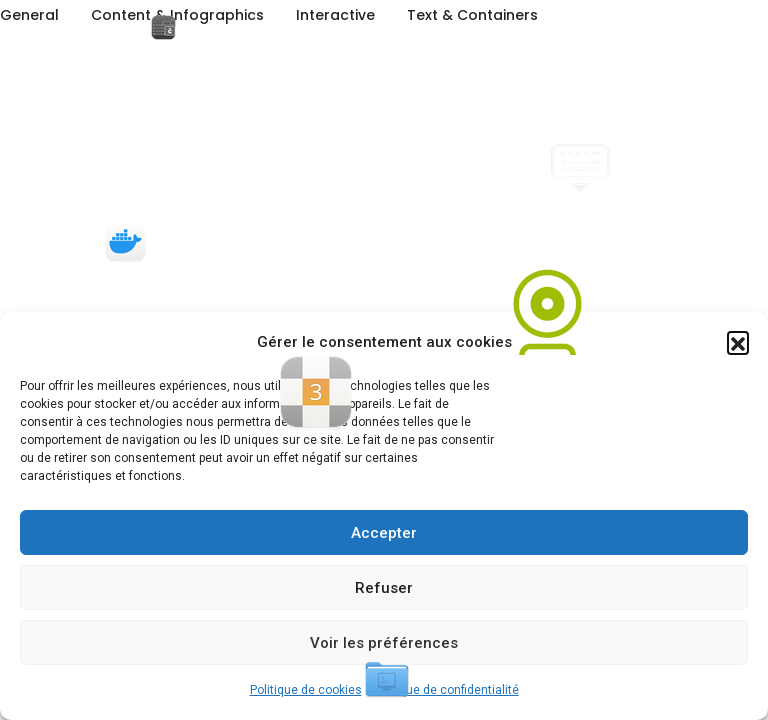 The width and height of the screenshot is (768, 720). Describe the element at coordinates (163, 27) in the screenshot. I see `open tecla on-screen keyboard app` at that location.